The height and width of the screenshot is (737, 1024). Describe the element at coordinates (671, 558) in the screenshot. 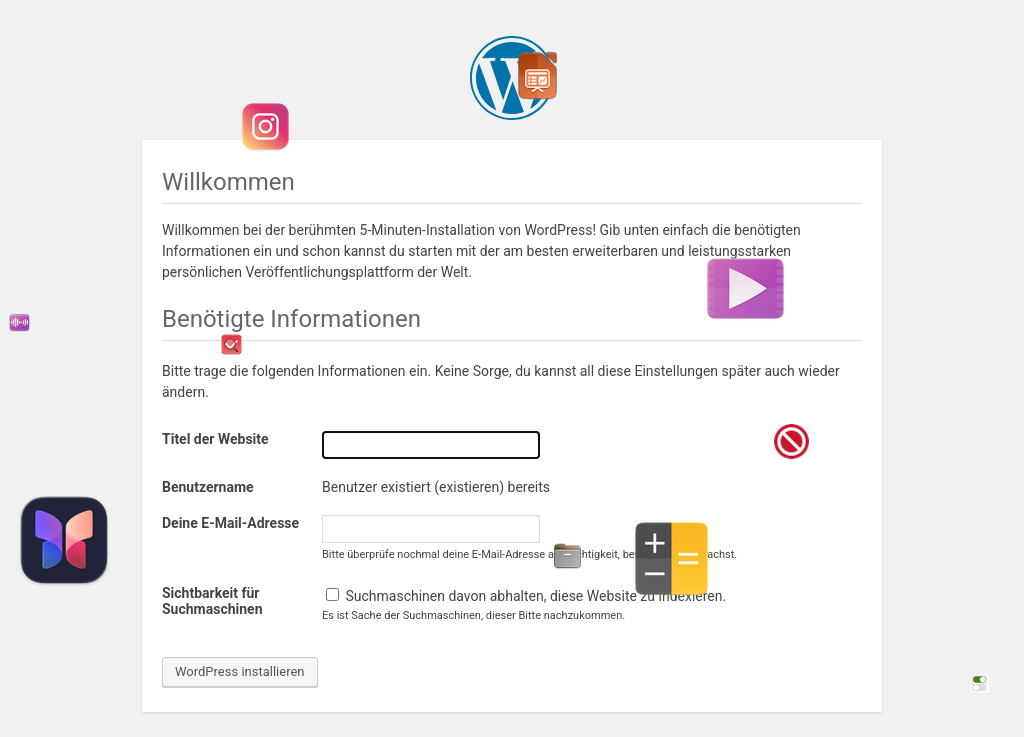

I see `open the calculator app` at that location.